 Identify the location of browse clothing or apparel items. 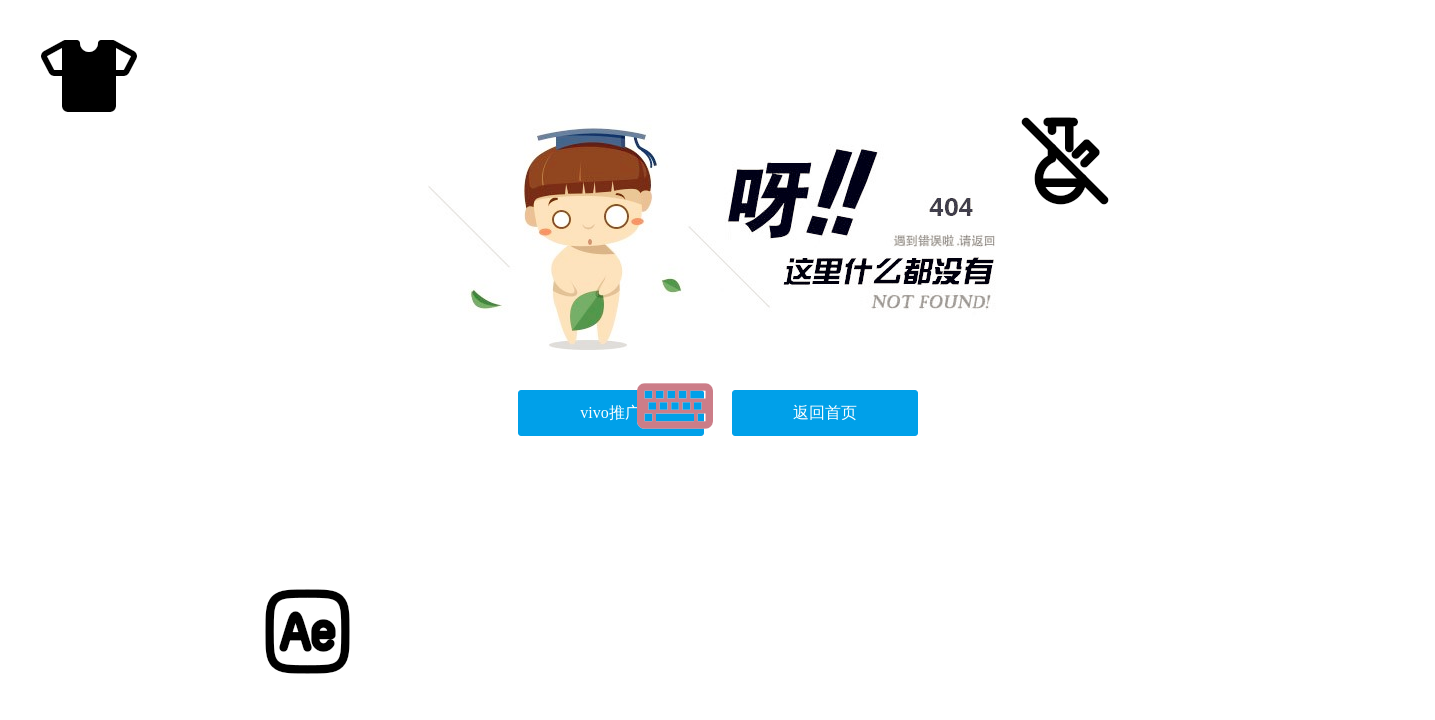
(89, 76).